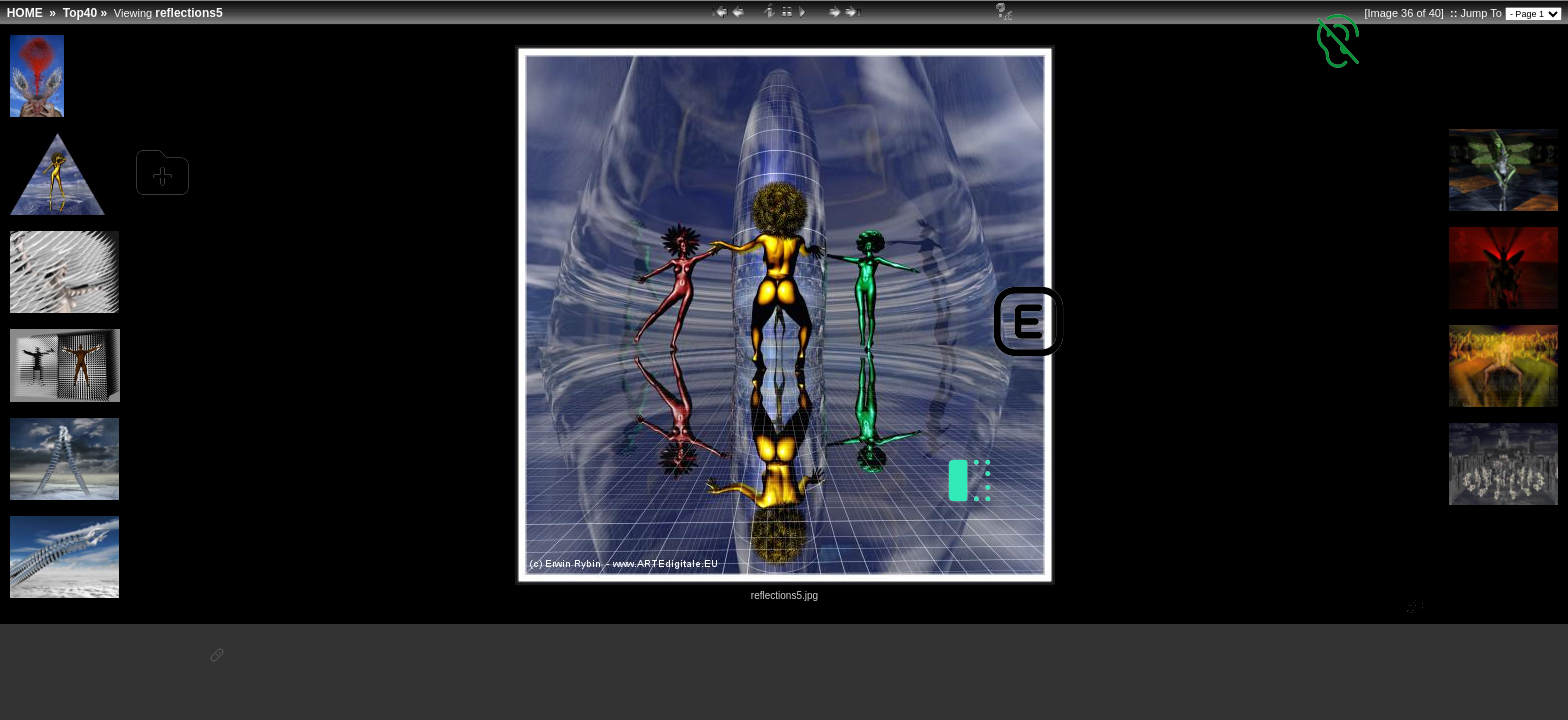 The height and width of the screenshot is (720, 1568). I want to click on access agricultural or farming features, so click(1415, 607).